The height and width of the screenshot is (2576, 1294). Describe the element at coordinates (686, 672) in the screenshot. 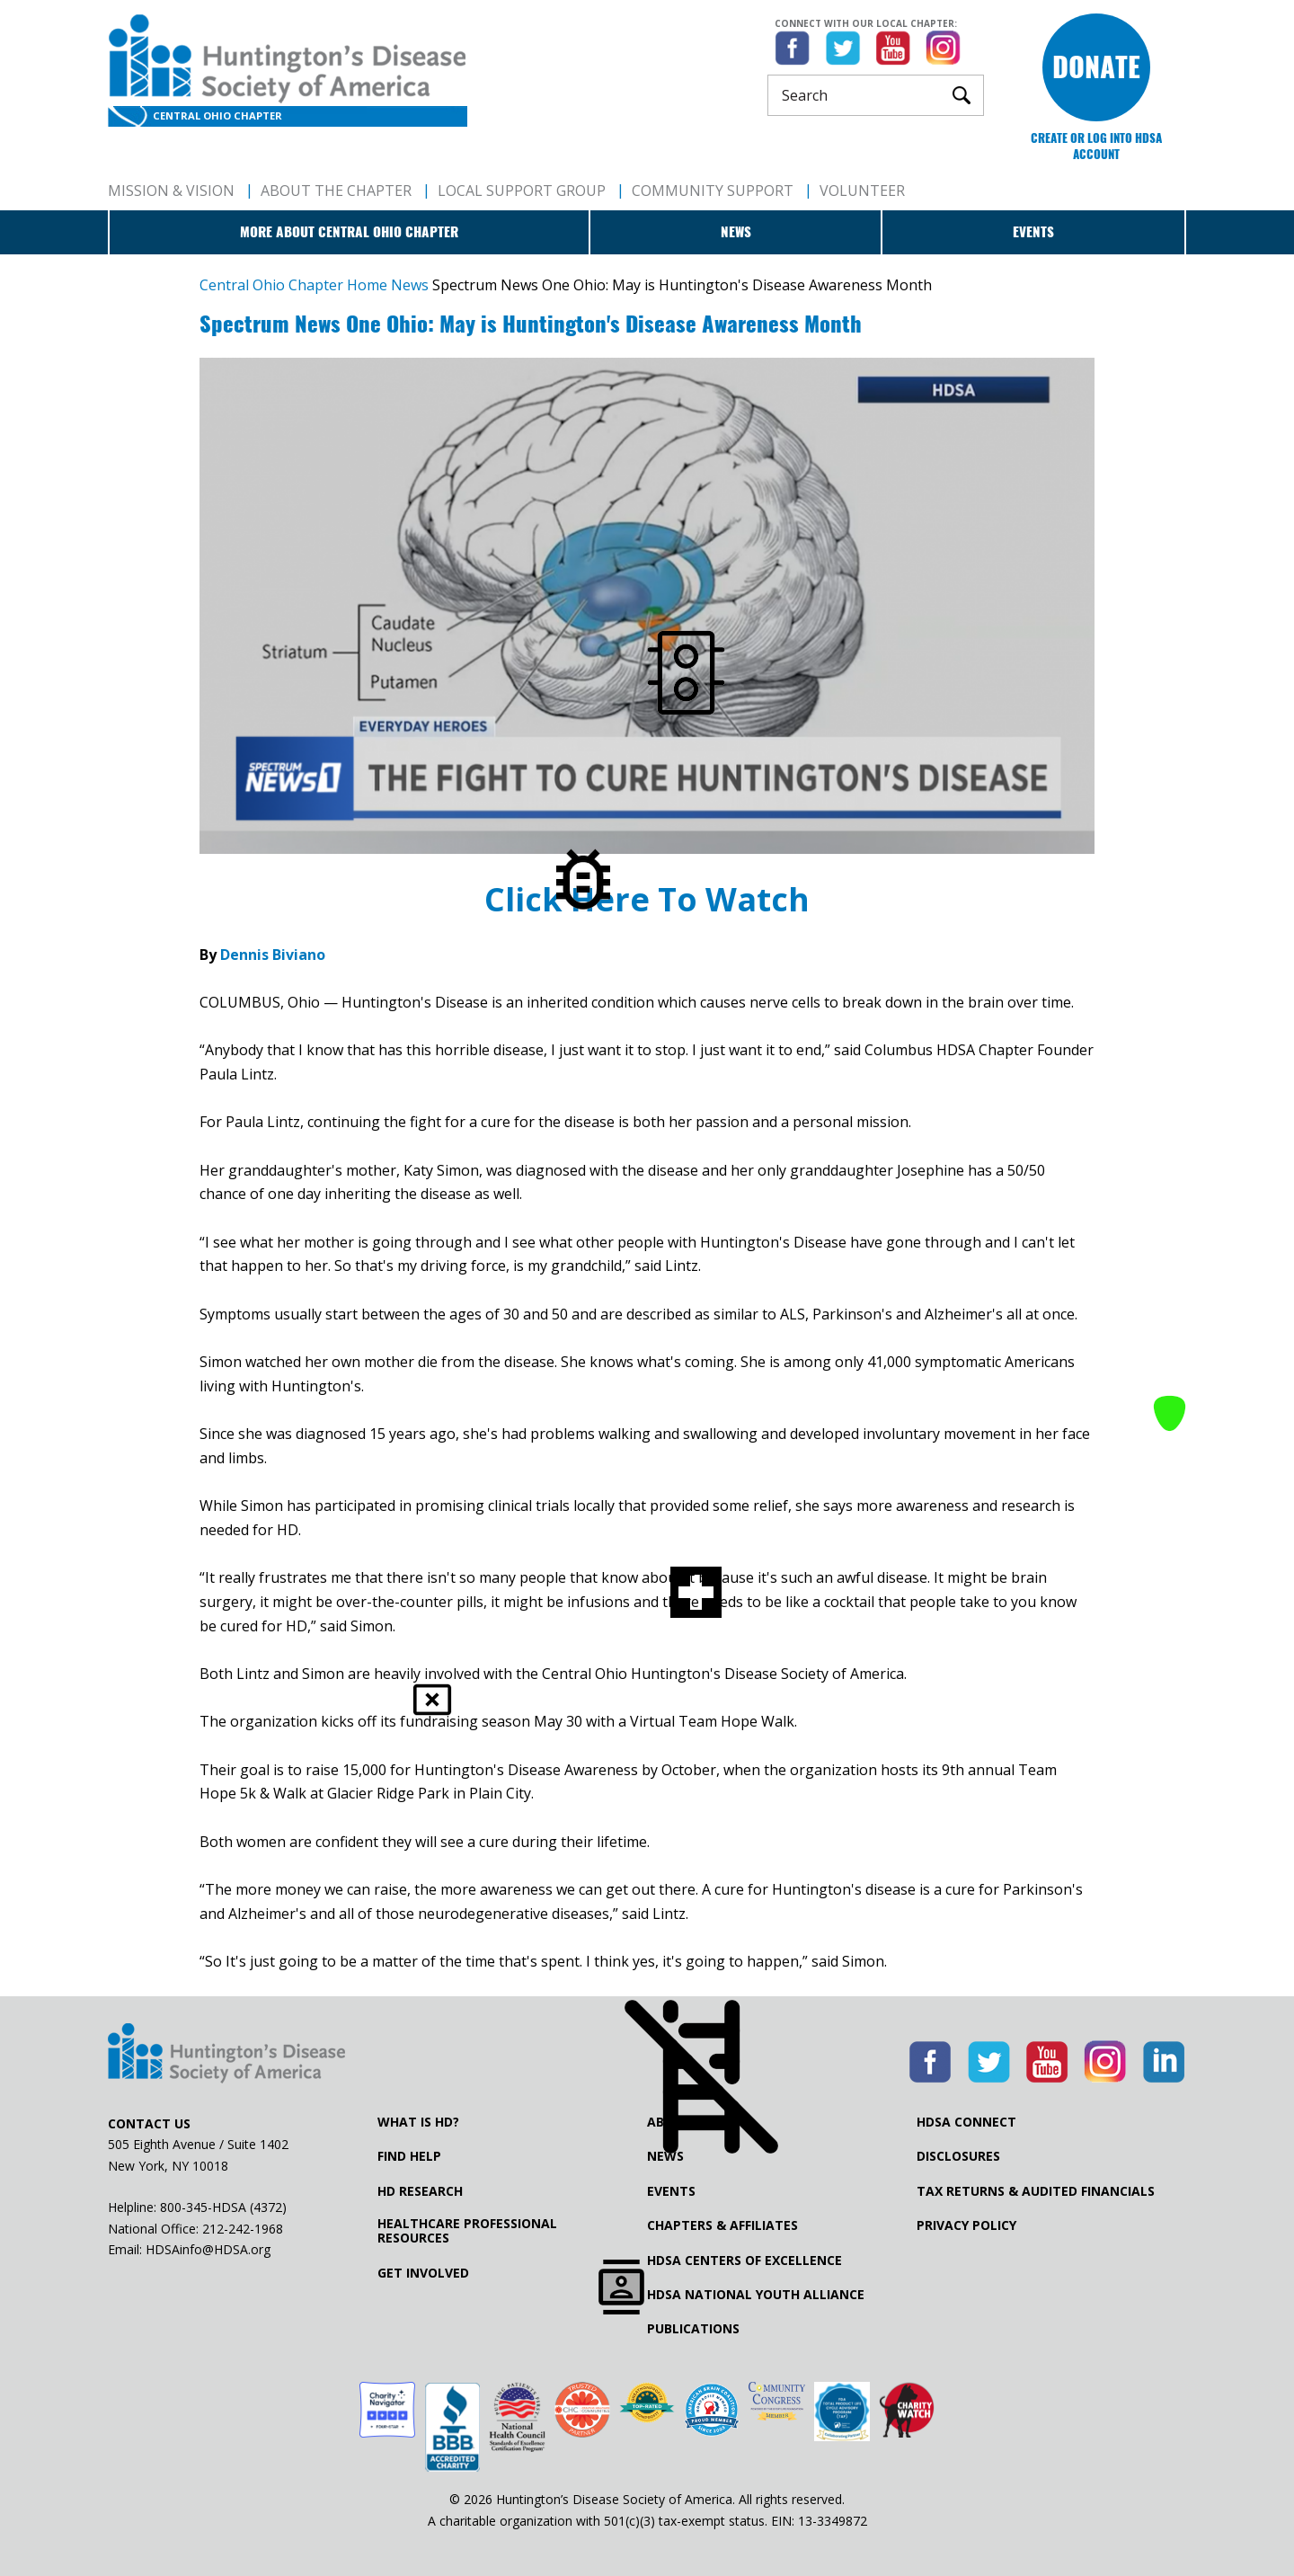

I see `traffic or transportation settings` at that location.